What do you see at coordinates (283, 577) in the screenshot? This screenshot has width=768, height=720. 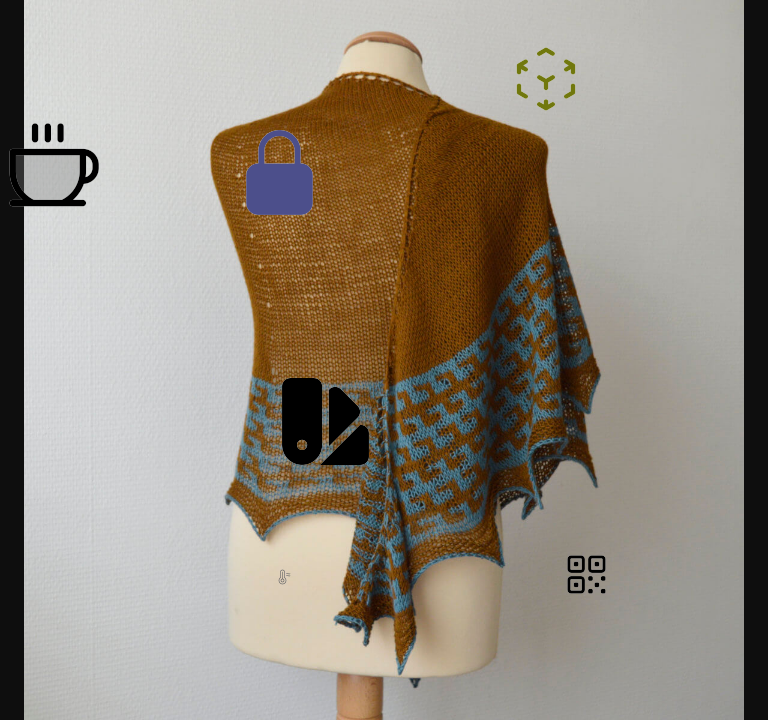 I see `indicates high temperature or heat warning` at bounding box center [283, 577].